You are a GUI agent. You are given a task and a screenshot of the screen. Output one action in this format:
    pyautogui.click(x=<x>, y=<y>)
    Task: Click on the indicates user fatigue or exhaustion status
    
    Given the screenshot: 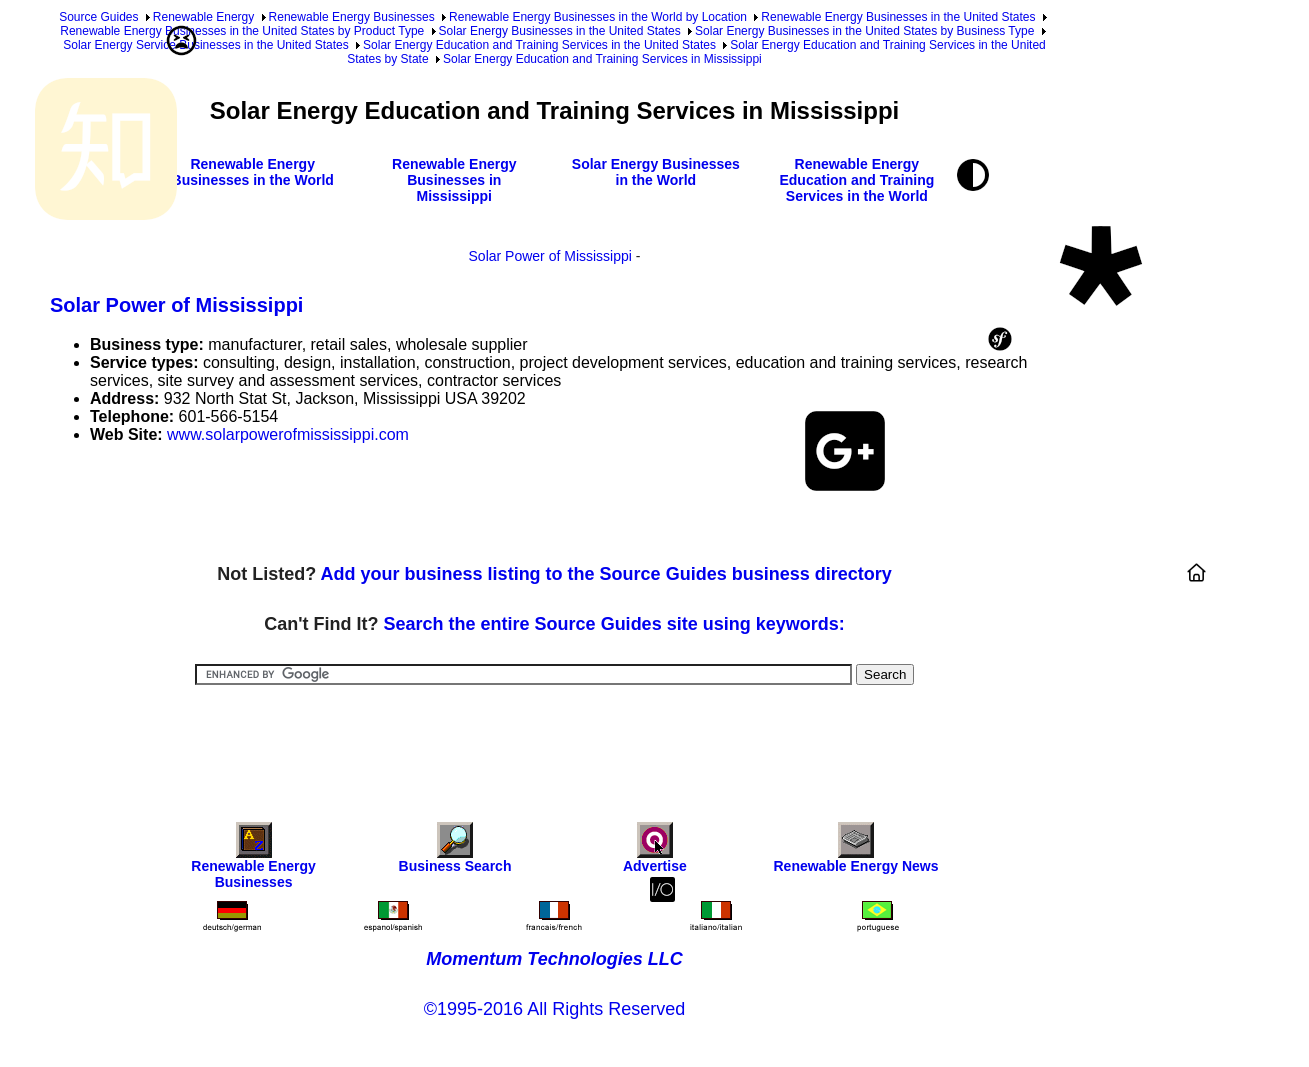 What is the action you would take?
    pyautogui.click(x=181, y=40)
    